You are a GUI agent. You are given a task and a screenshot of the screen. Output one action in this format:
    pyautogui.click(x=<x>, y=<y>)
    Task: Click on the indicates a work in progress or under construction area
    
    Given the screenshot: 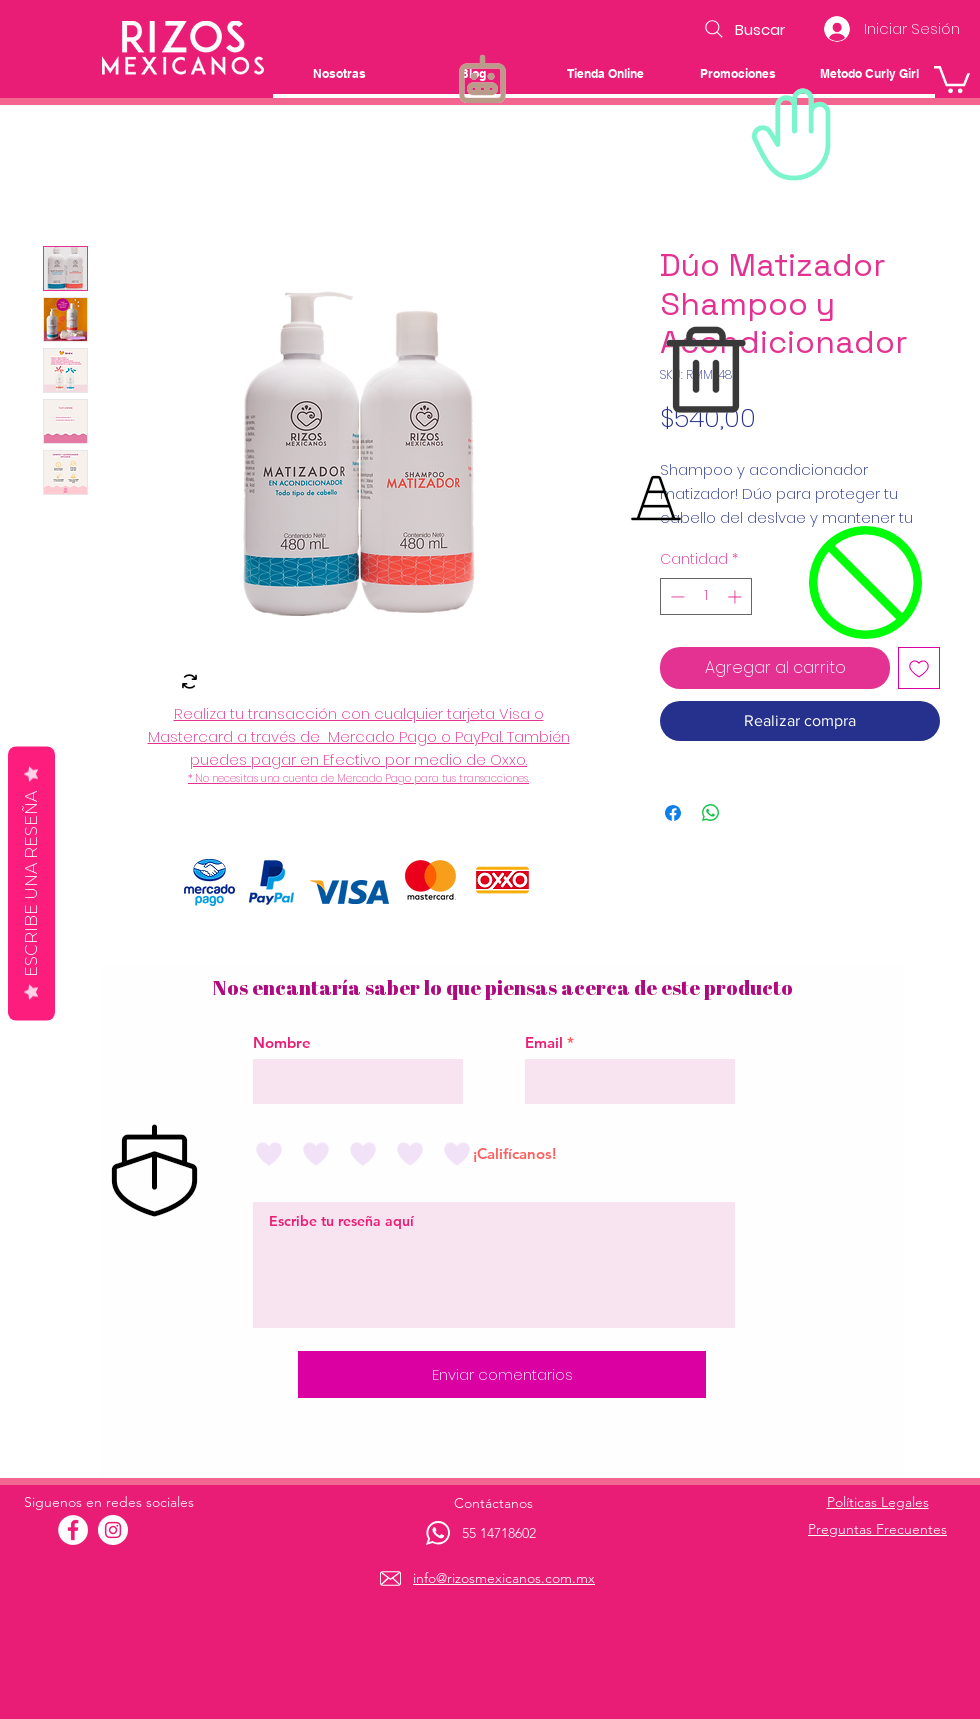 What is the action you would take?
    pyautogui.click(x=656, y=499)
    